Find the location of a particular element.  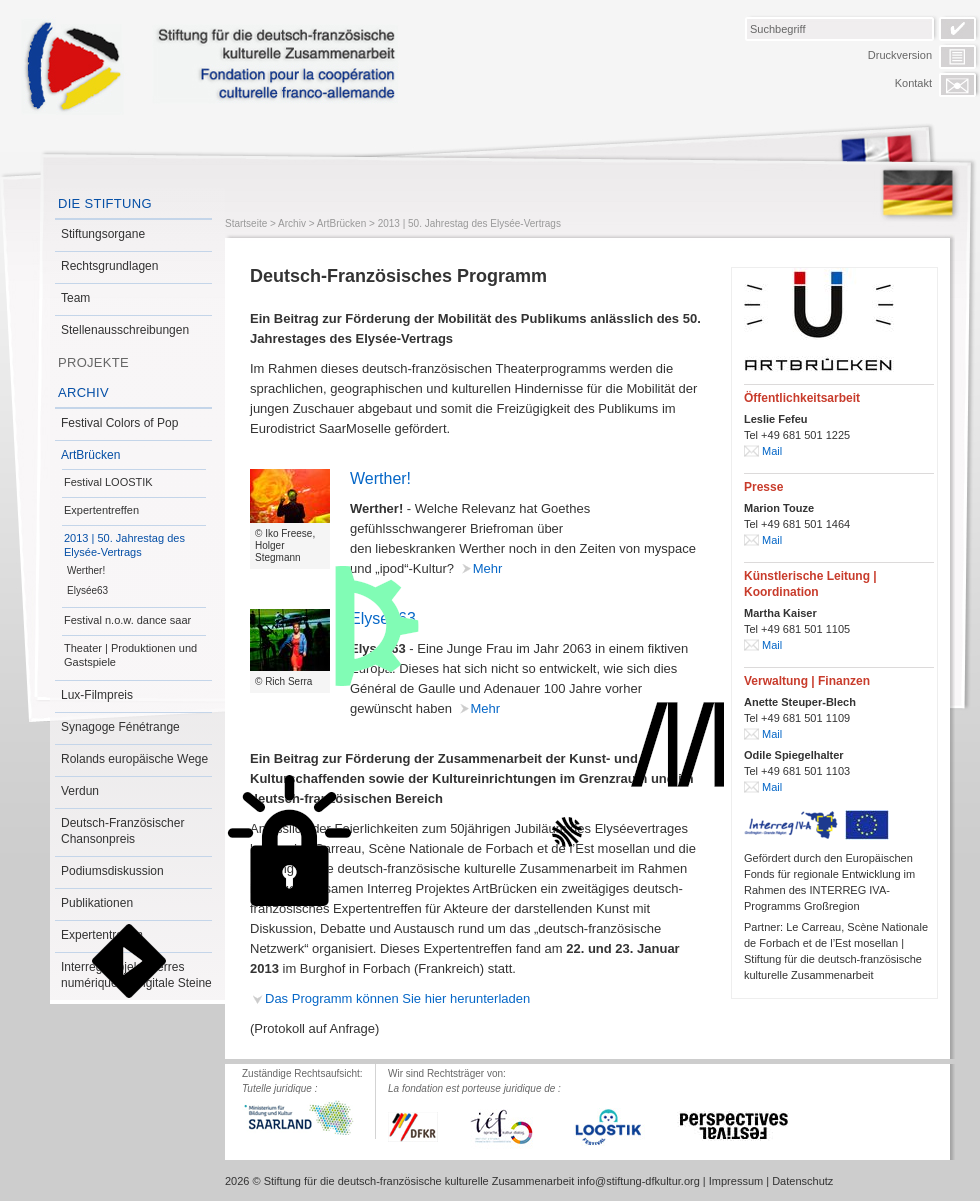

let's encrypt logo - indicates SSL/TLS certificate provider is located at coordinates (289, 840).